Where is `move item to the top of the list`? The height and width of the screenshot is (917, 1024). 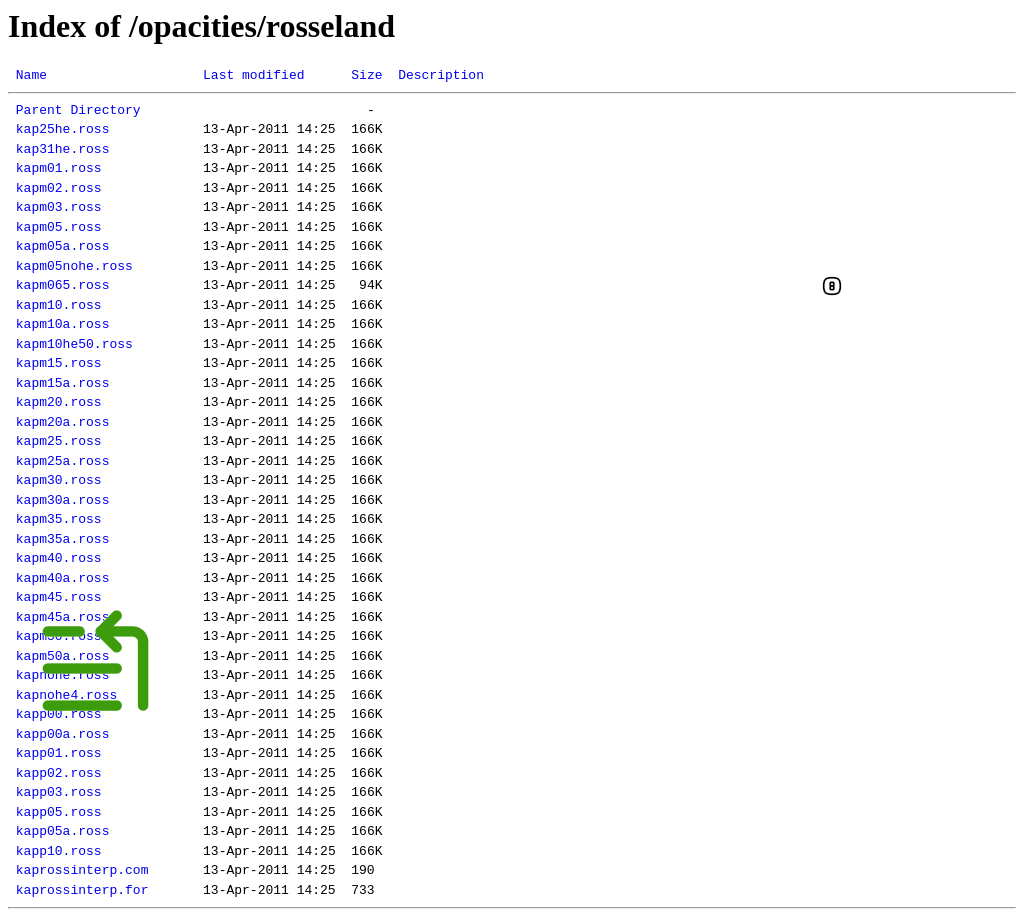 move item to the top of the list is located at coordinates (95, 668).